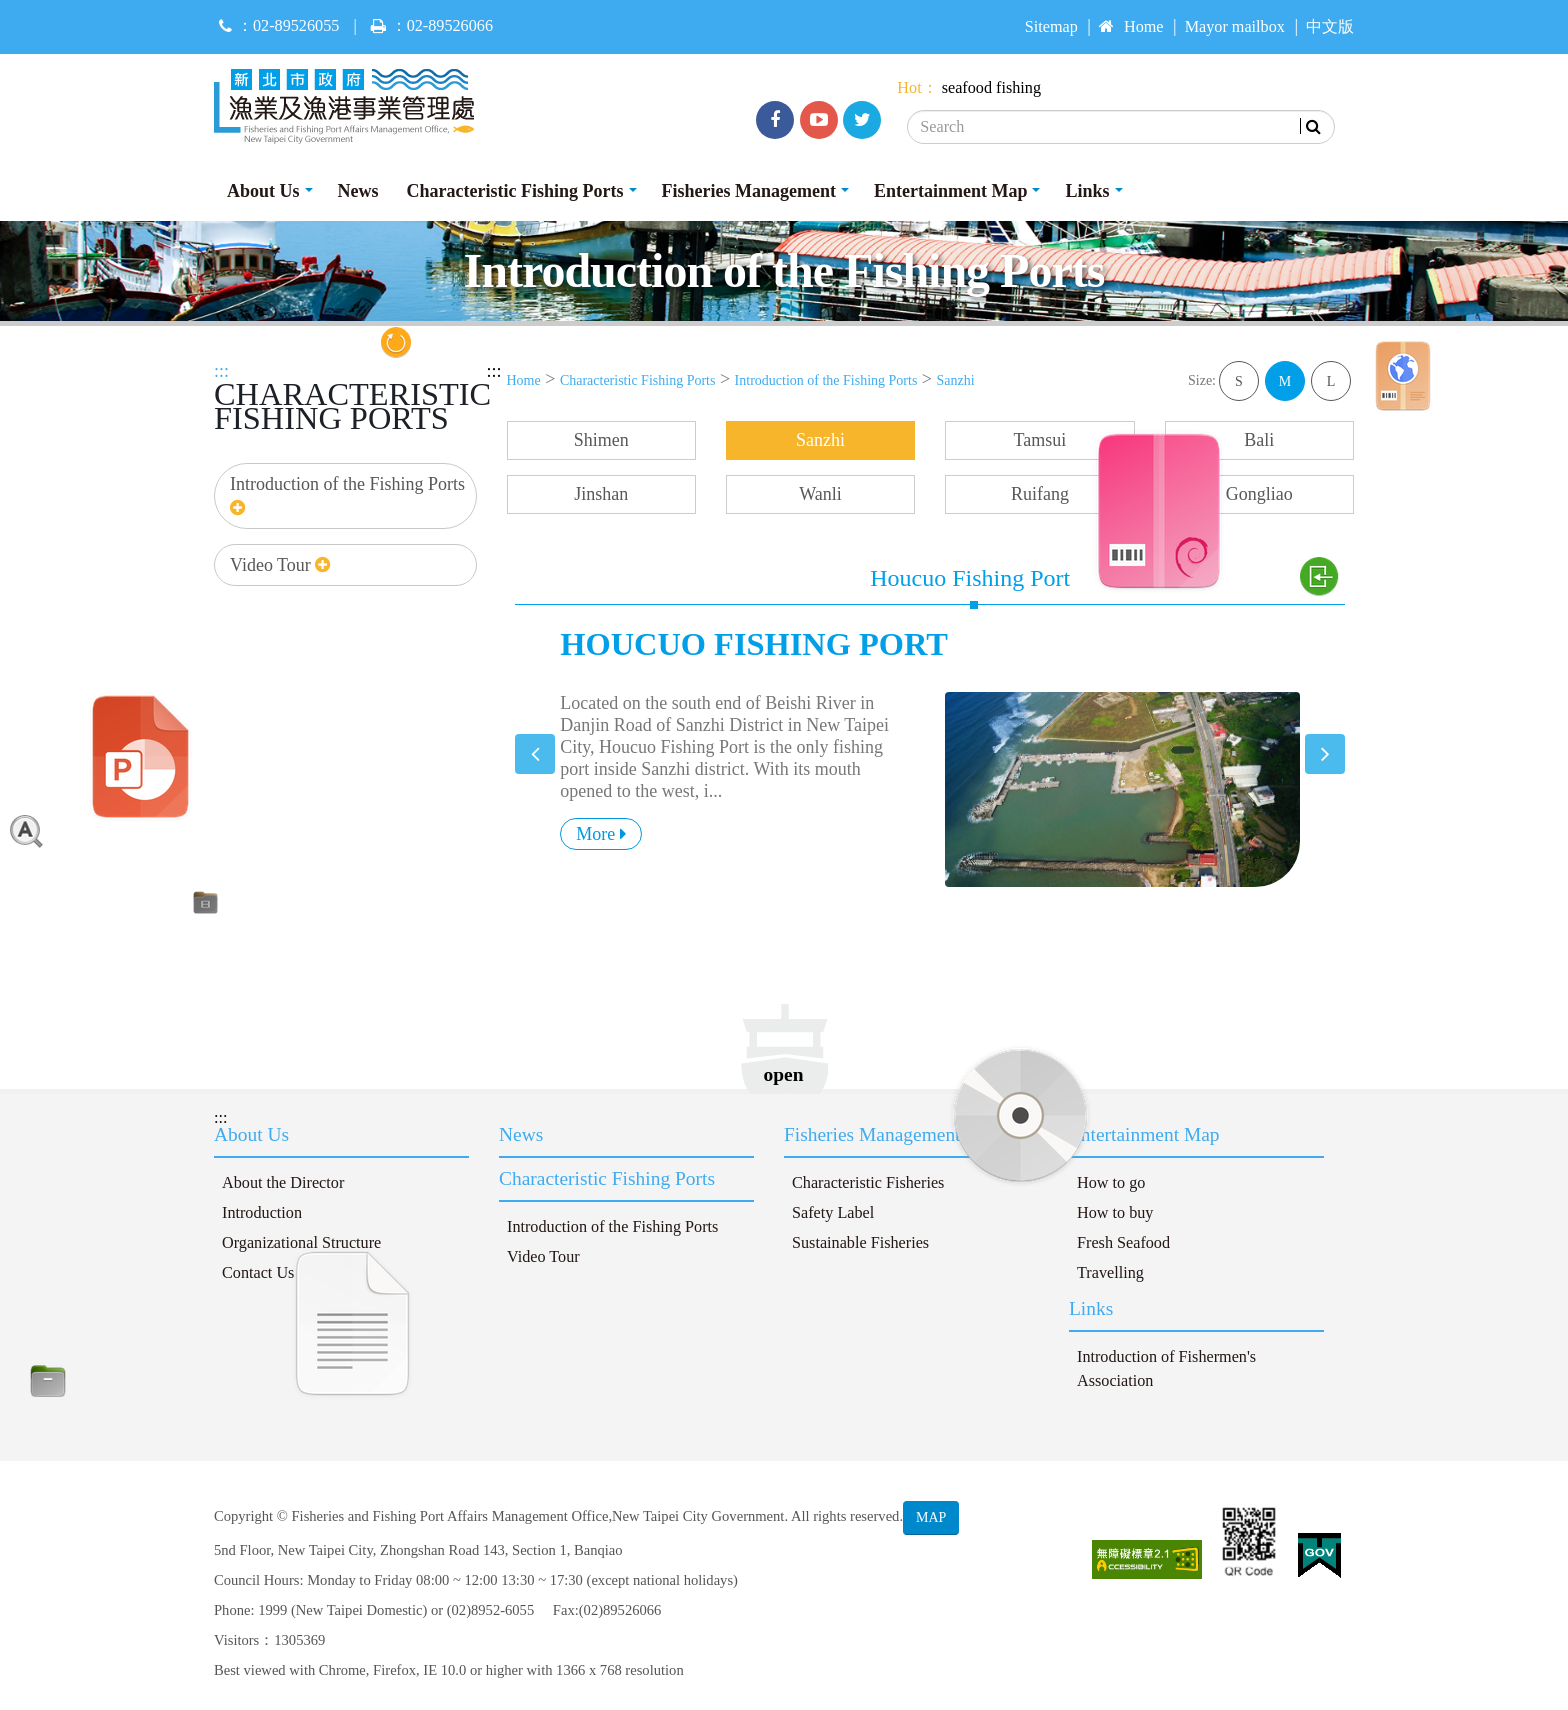  Describe the element at coordinates (1319, 576) in the screenshot. I see `log out of your account` at that location.